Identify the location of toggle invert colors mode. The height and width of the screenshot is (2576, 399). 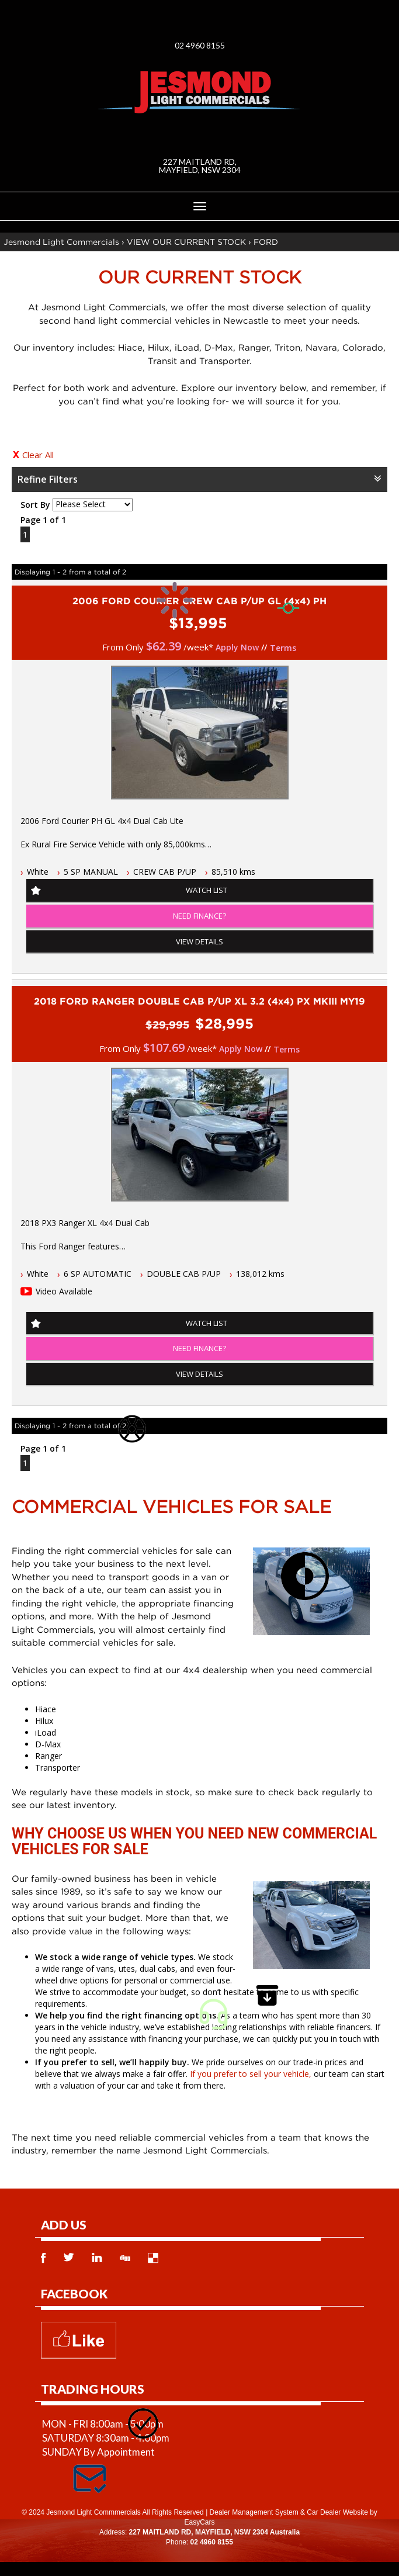
(305, 1576).